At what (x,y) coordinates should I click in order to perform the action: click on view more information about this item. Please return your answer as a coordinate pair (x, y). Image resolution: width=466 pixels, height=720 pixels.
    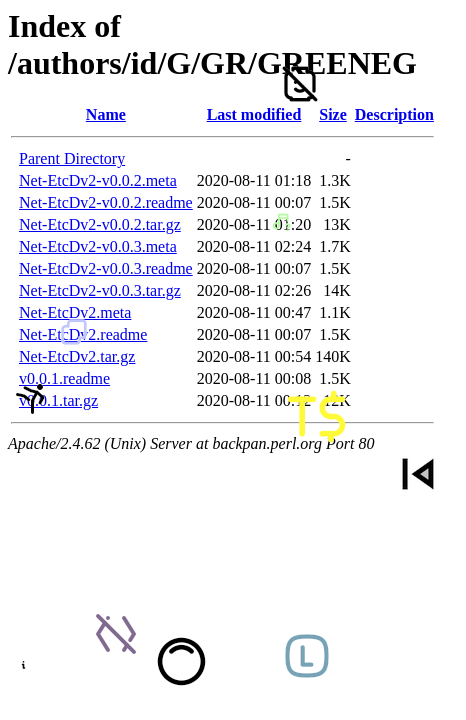
    Looking at the image, I should click on (23, 664).